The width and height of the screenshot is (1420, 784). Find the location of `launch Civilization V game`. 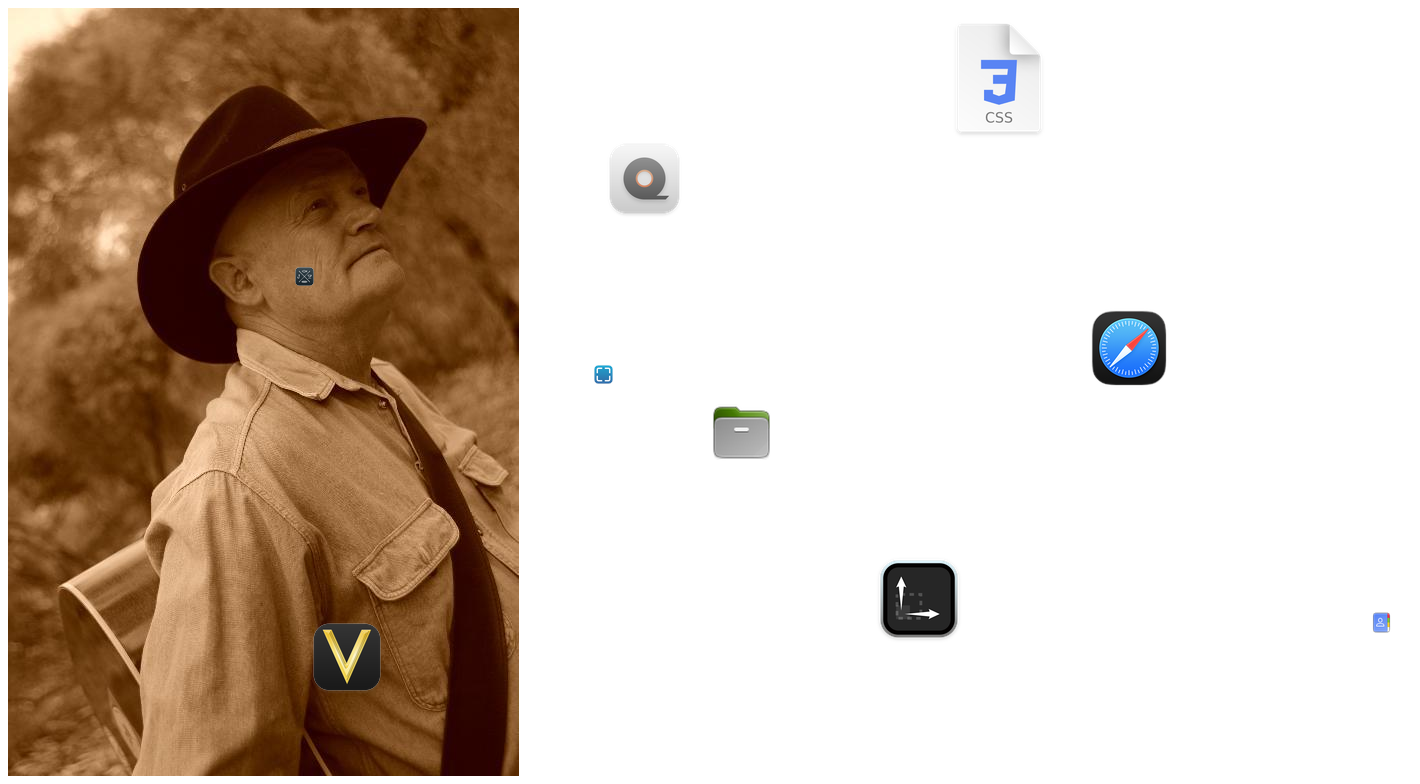

launch Civilization V game is located at coordinates (347, 657).